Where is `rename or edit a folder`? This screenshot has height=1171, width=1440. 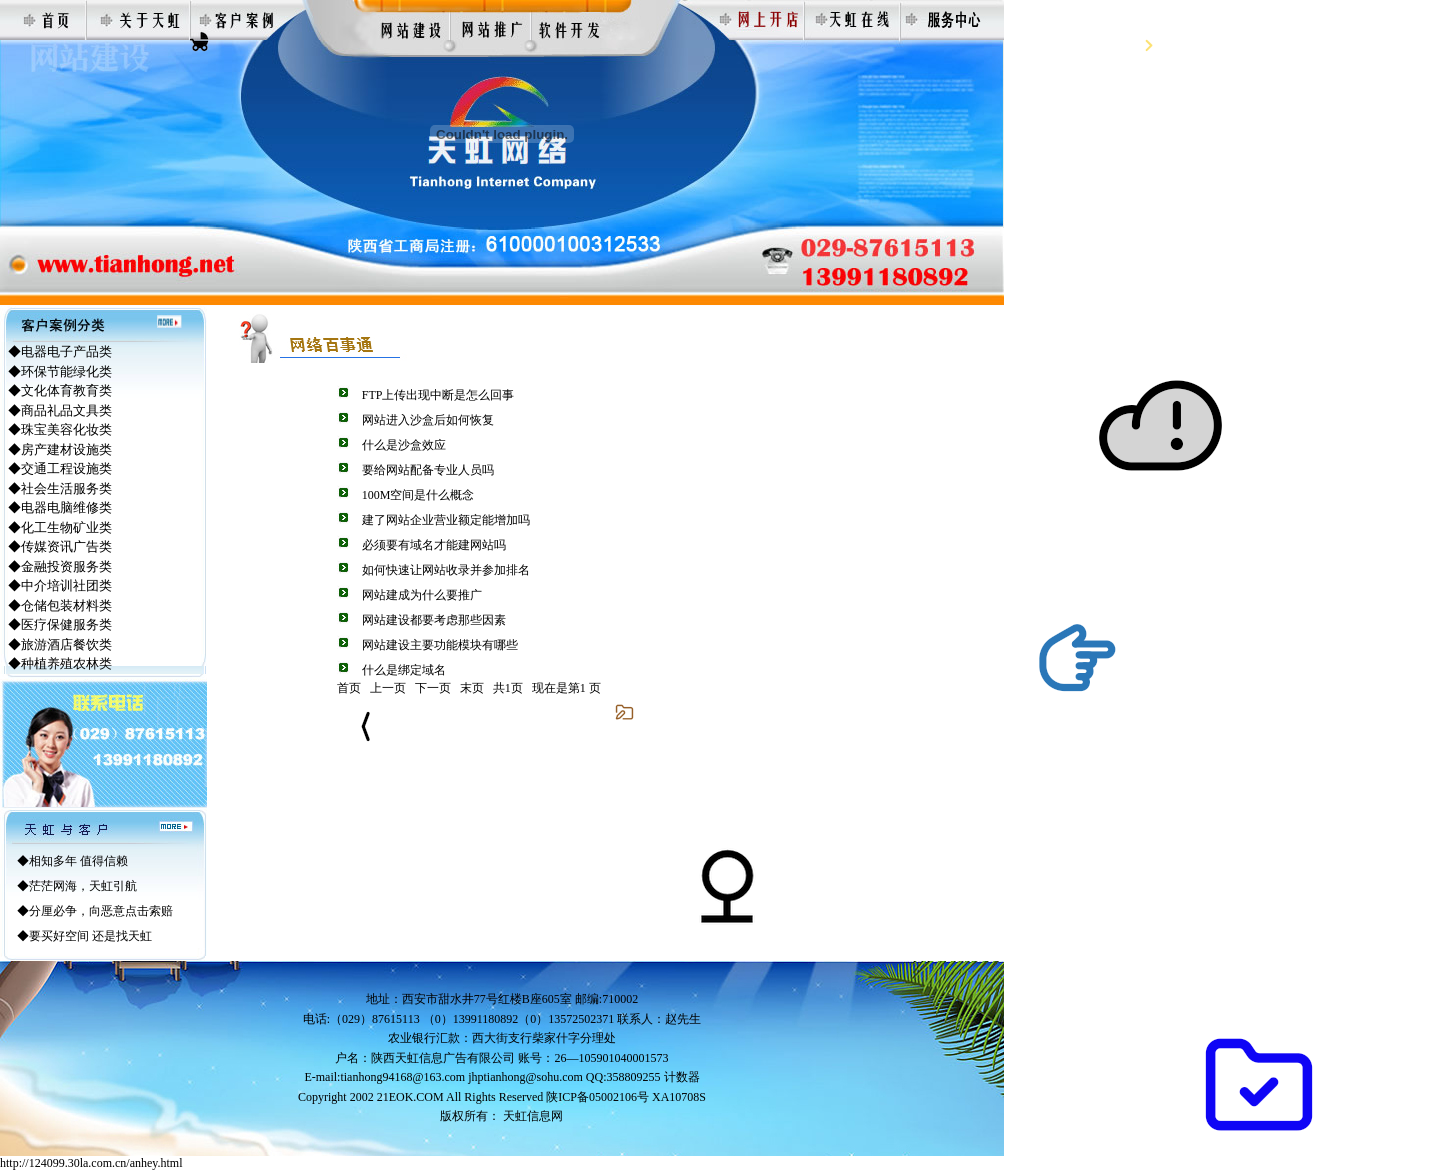
rename or edit a folder is located at coordinates (624, 712).